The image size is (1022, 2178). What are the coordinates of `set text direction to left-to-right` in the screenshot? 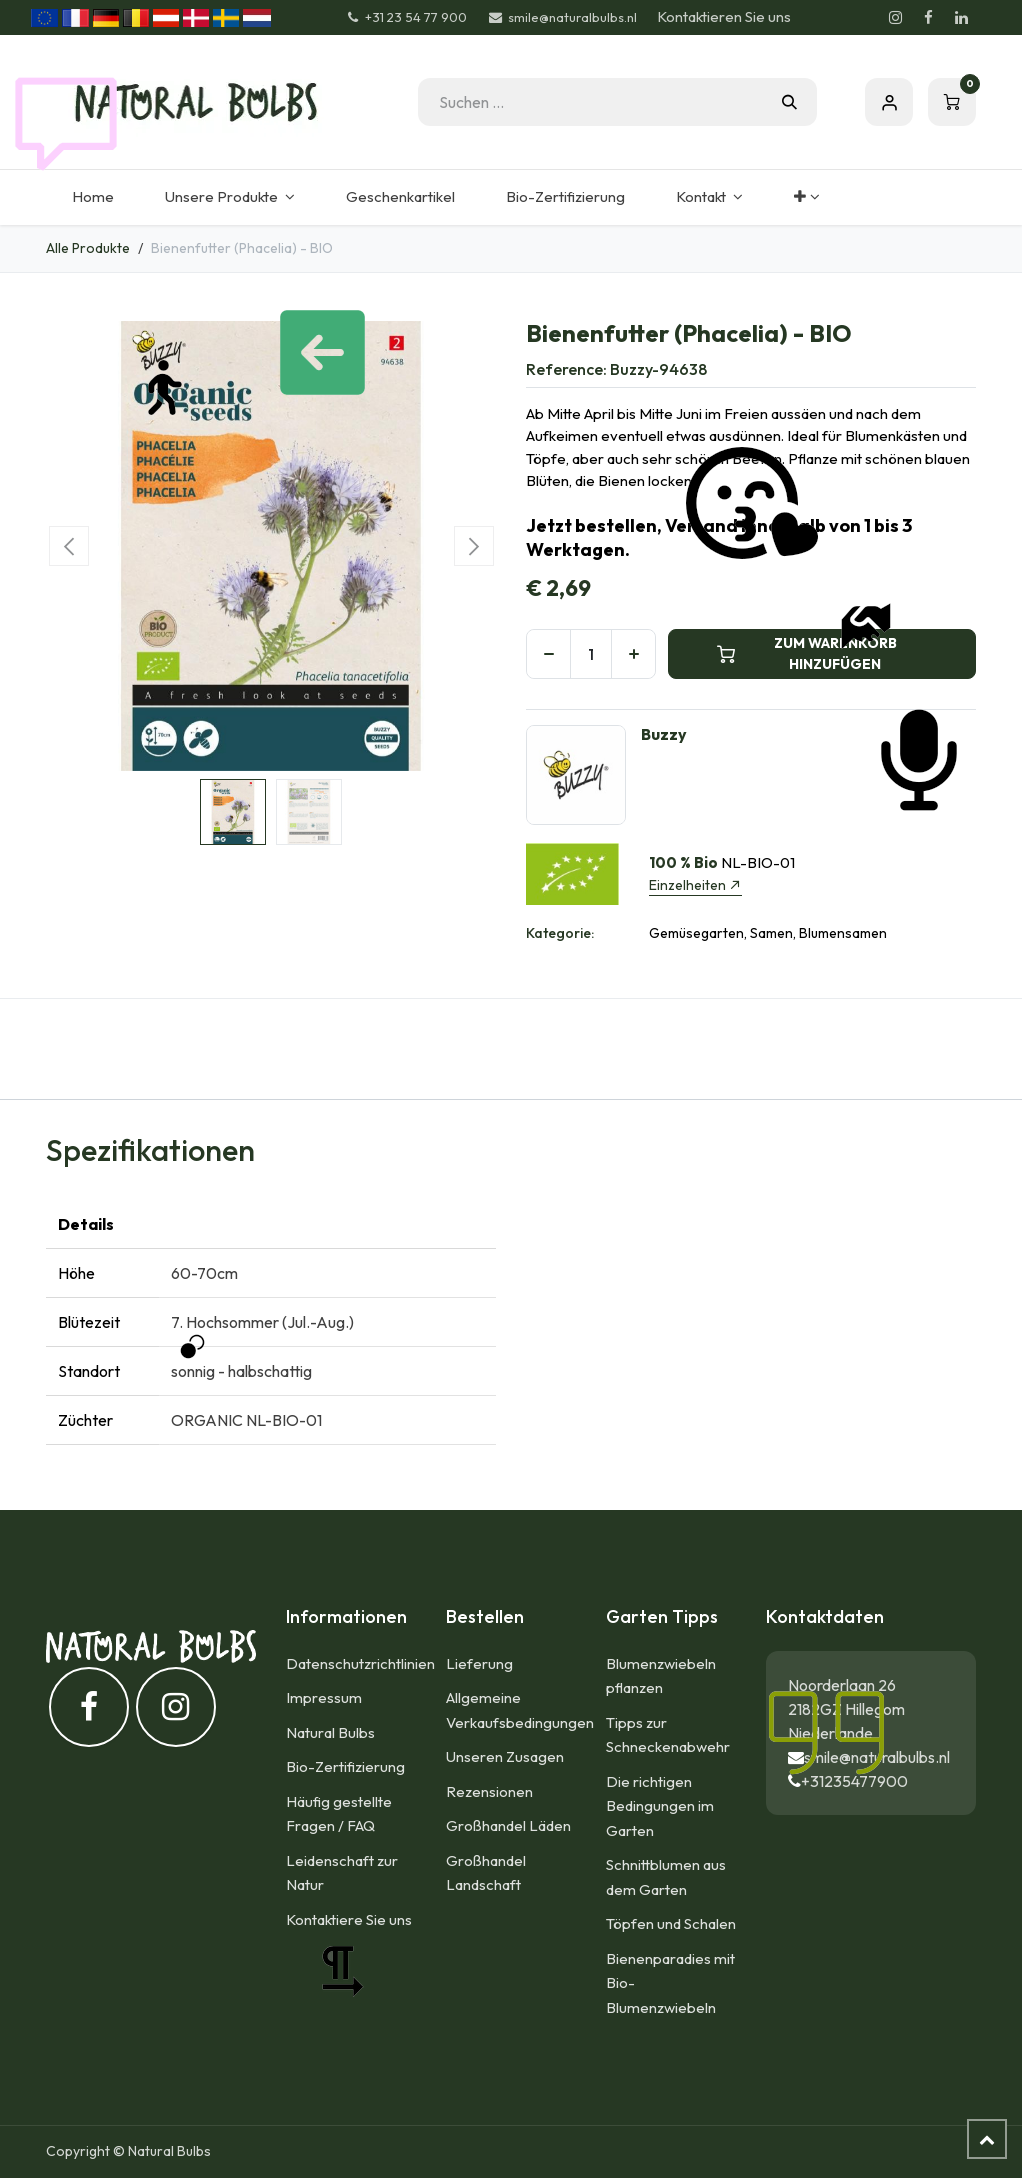 It's located at (340, 1971).